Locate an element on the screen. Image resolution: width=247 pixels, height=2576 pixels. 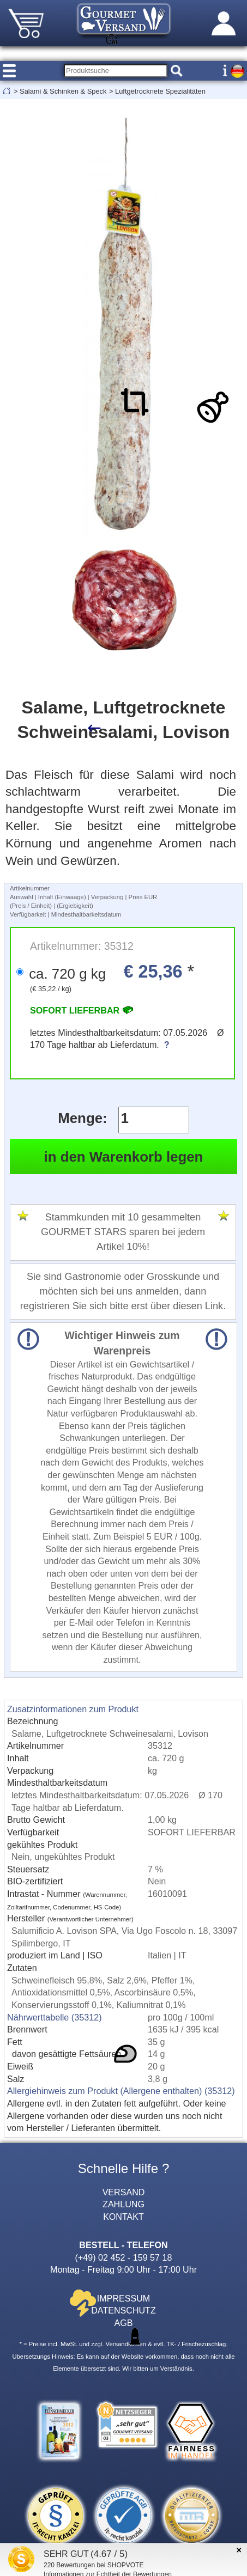
access AI-powered camera features is located at coordinates (111, 39).